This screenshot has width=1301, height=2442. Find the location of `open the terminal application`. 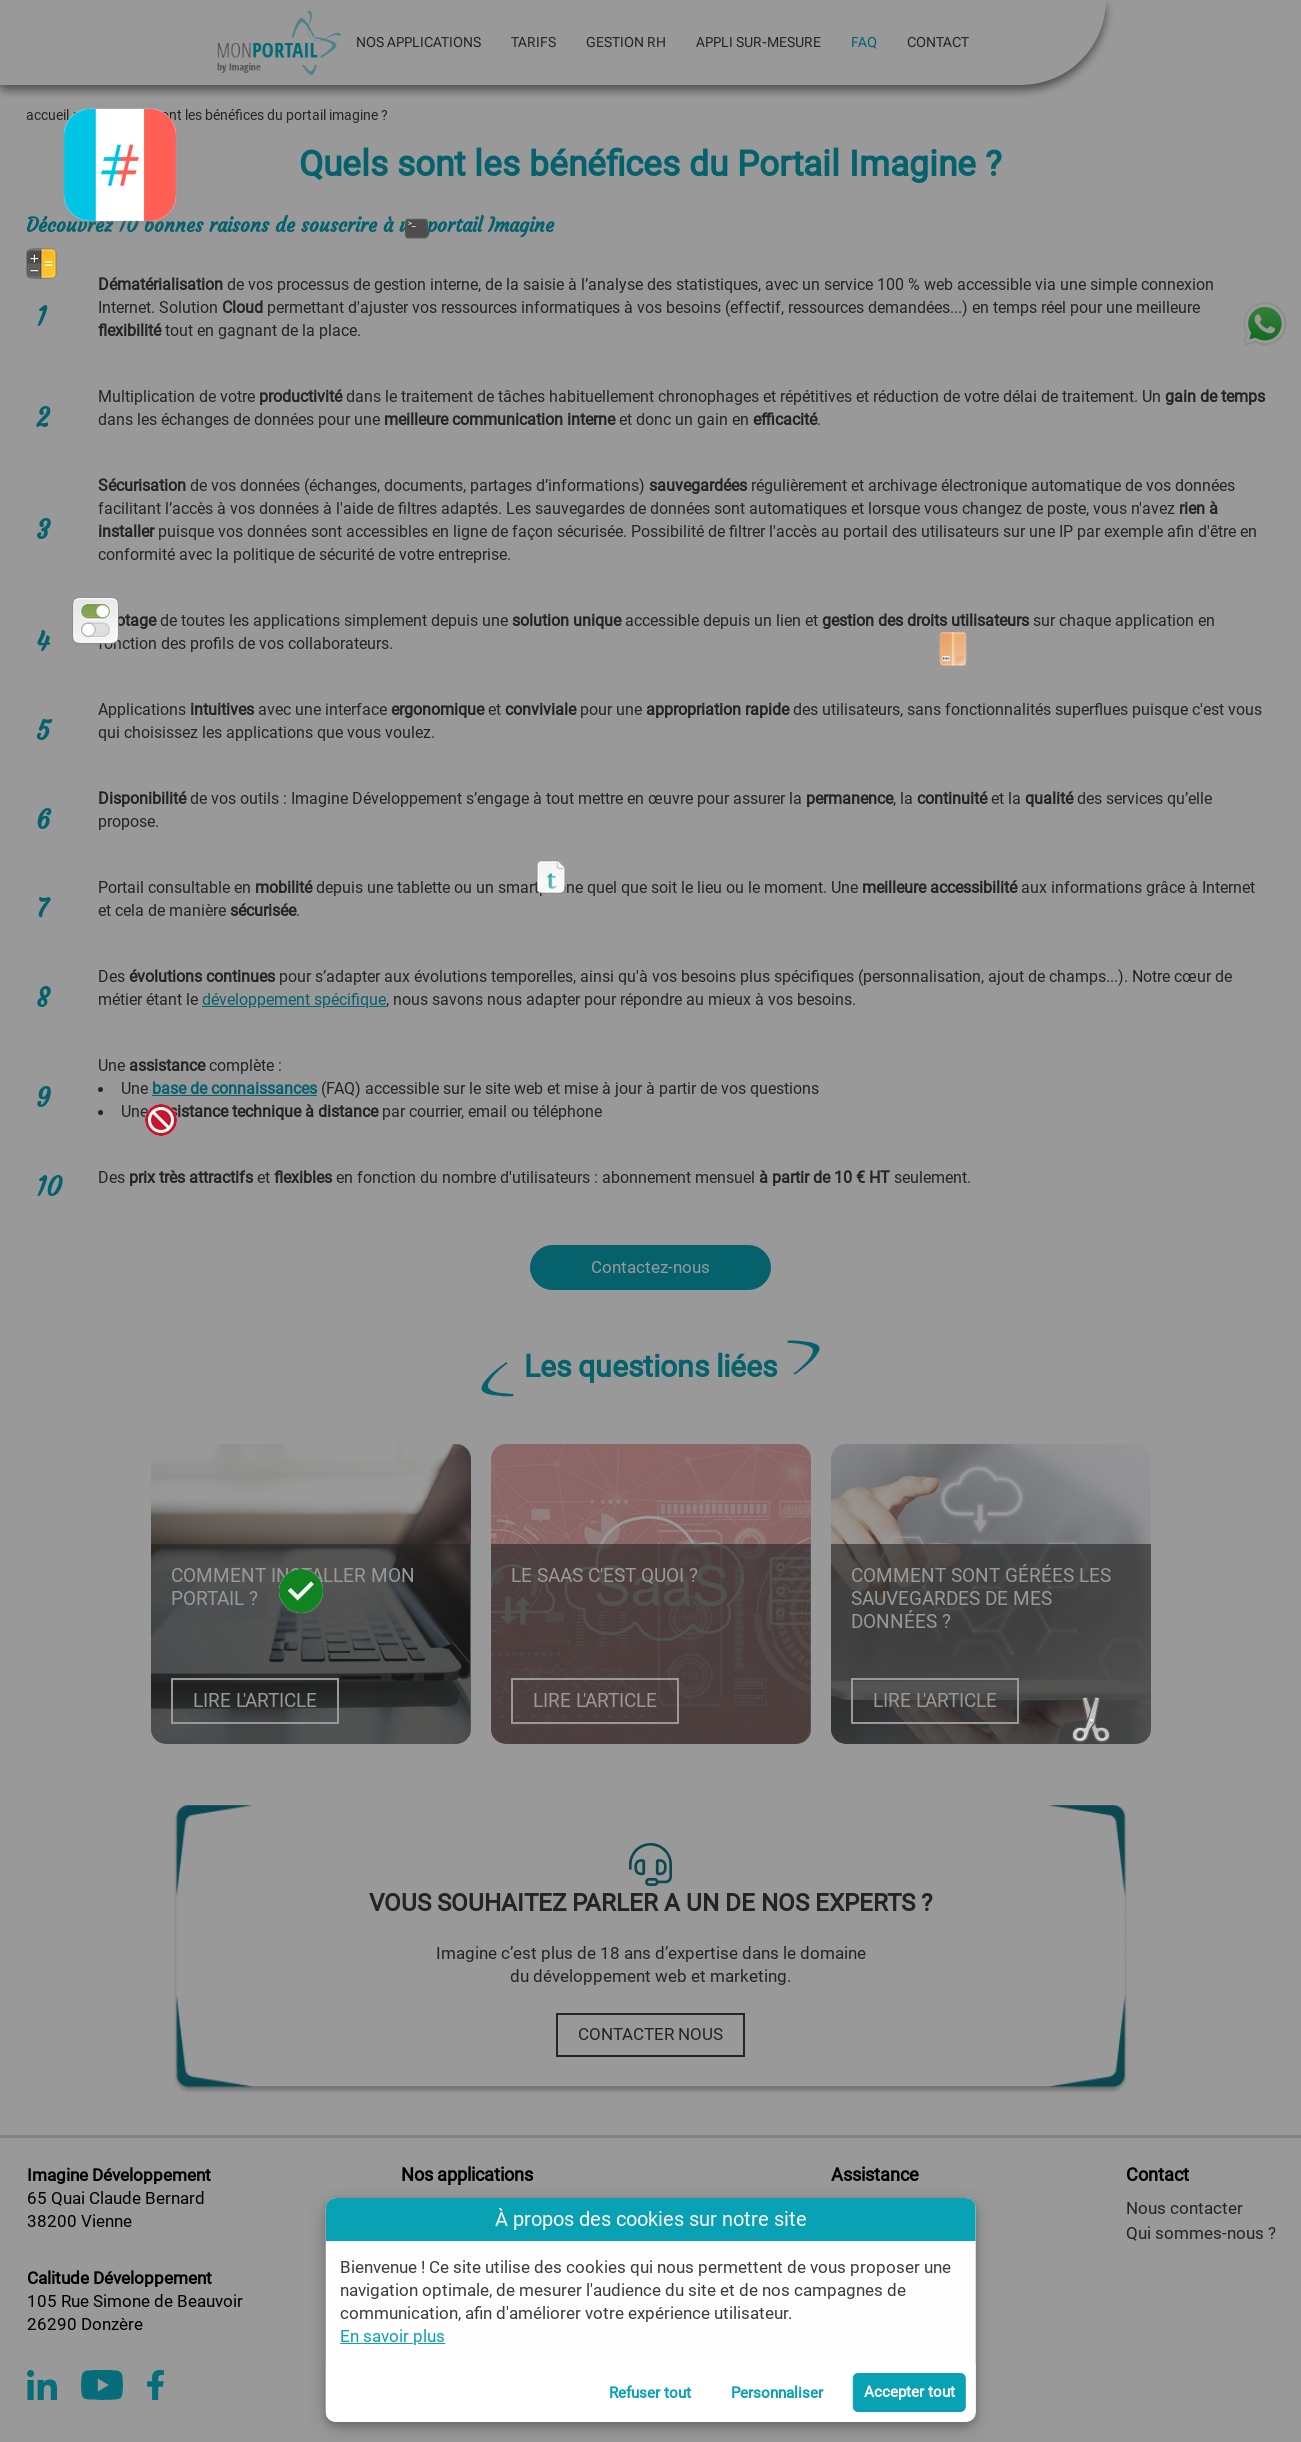

open the terminal application is located at coordinates (416, 228).